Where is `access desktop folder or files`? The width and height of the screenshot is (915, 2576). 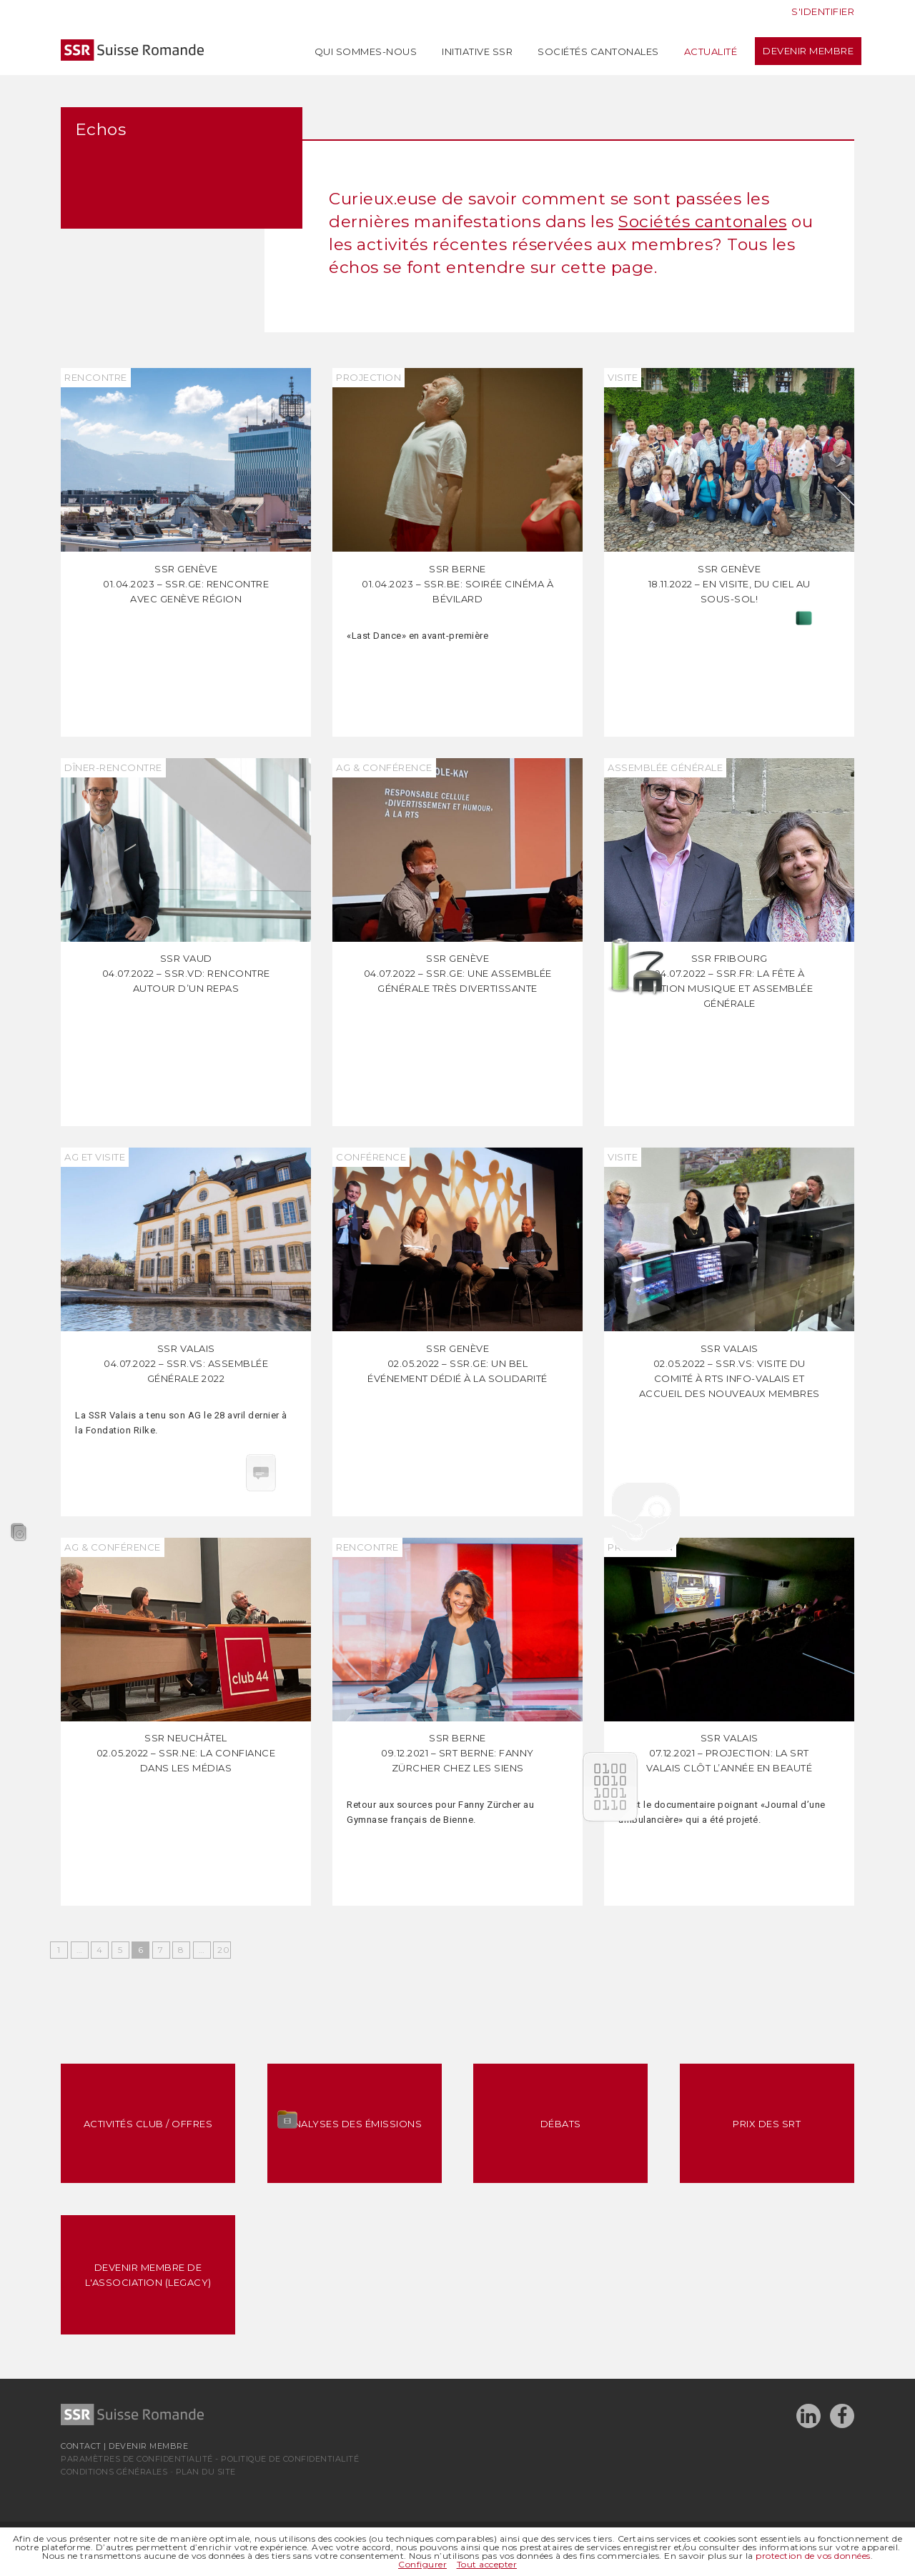
access desktop folder or files is located at coordinates (803, 617).